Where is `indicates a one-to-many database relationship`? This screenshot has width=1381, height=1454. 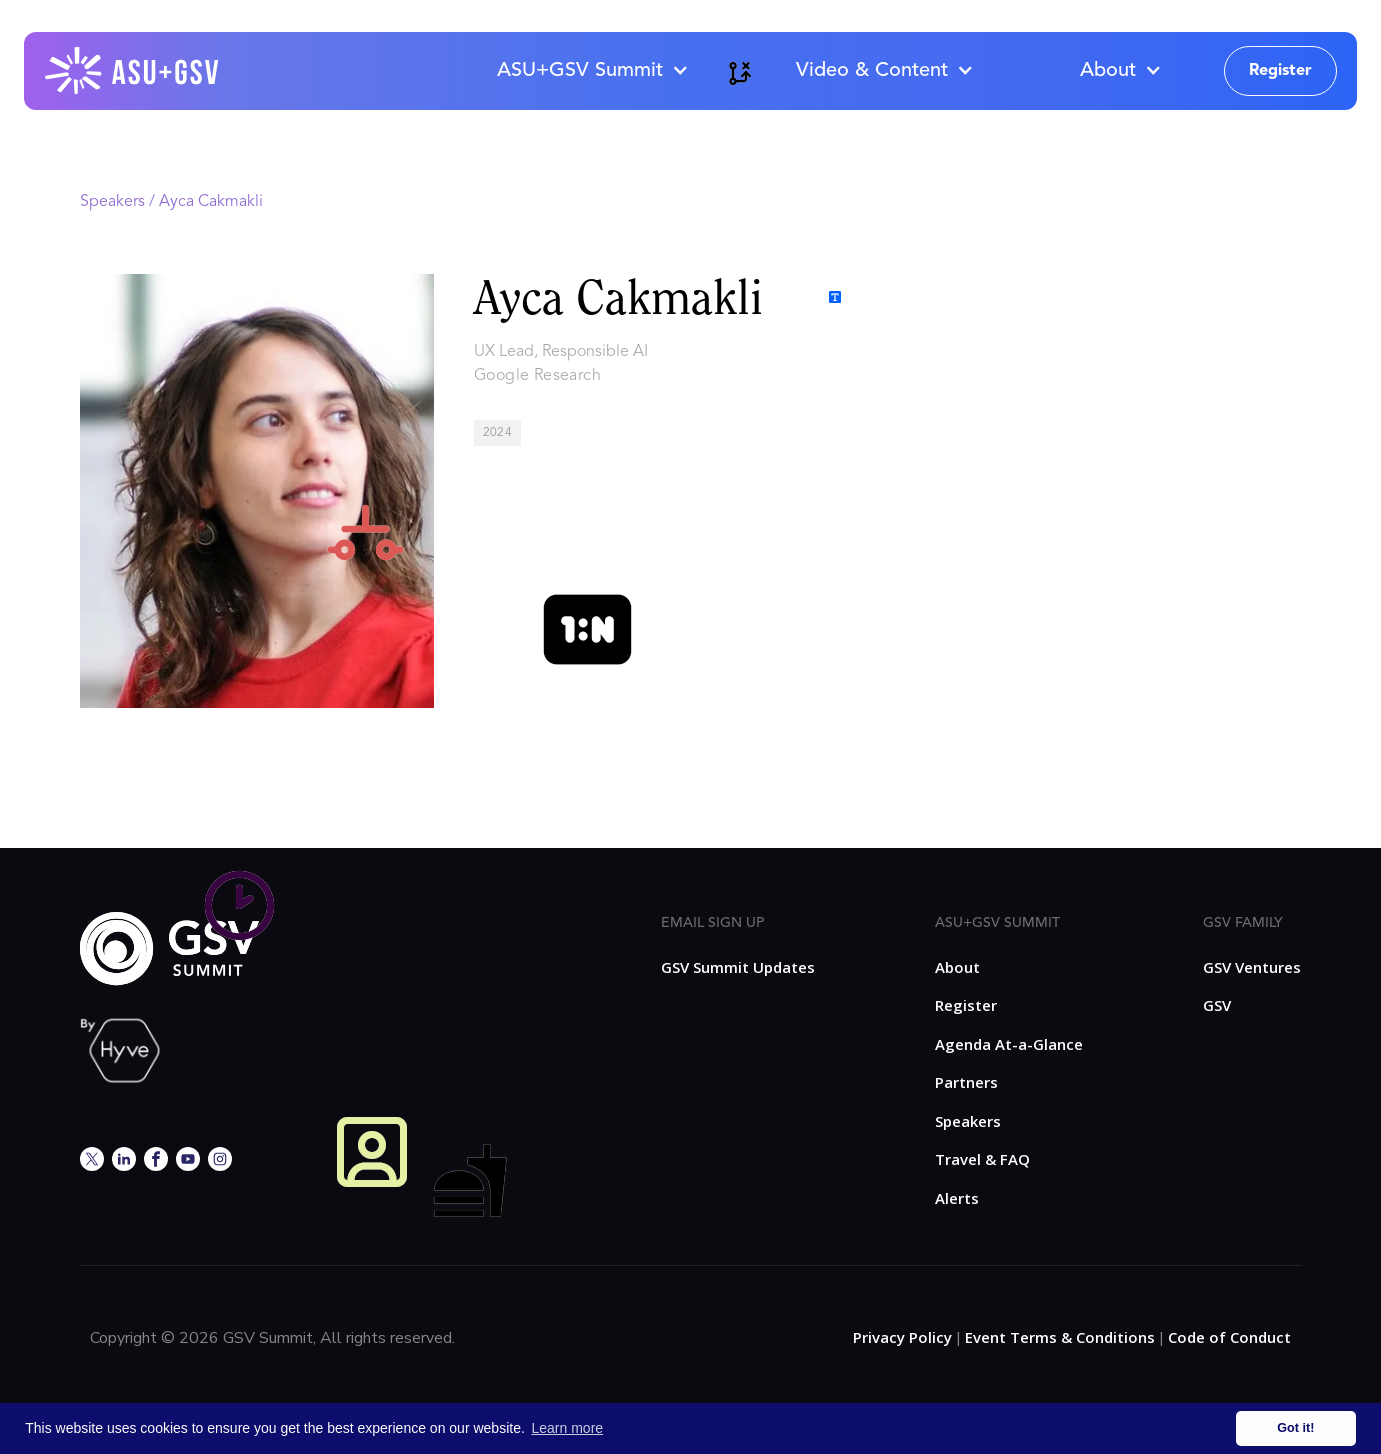 indicates a one-to-many database relationship is located at coordinates (587, 629).